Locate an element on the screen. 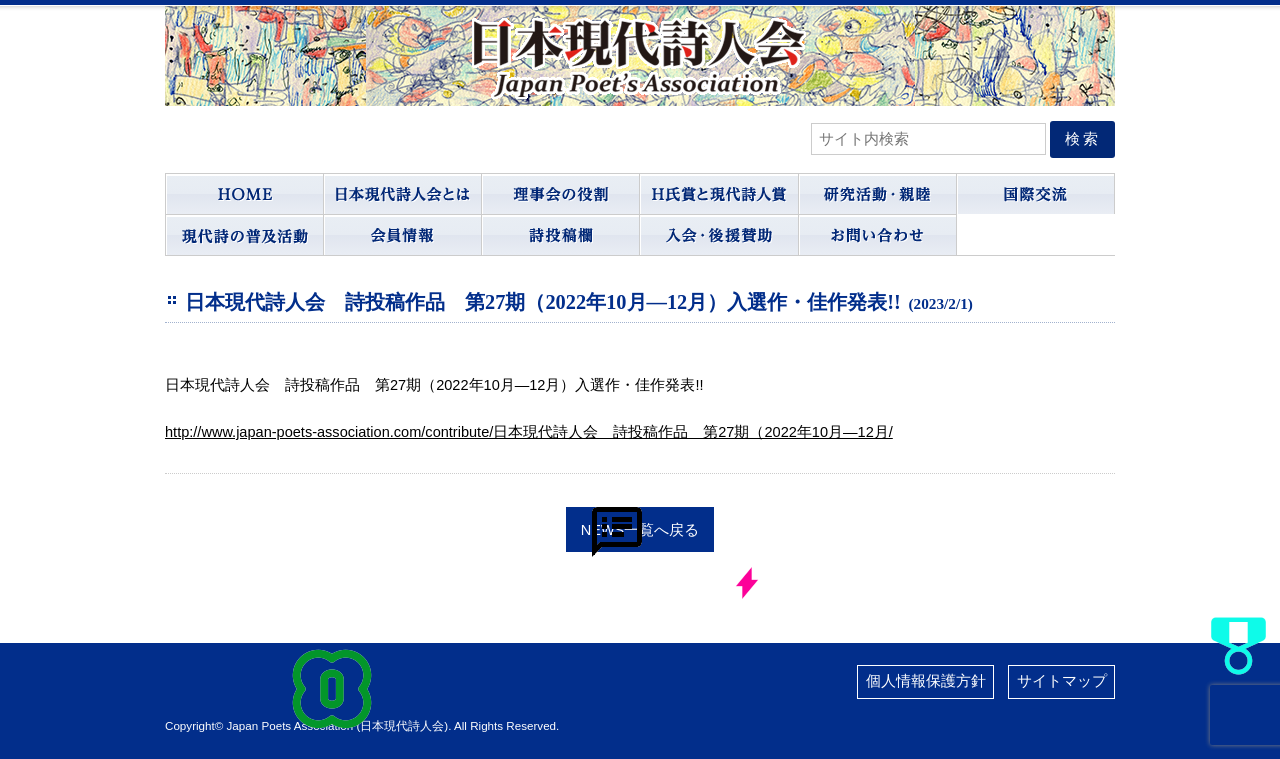  view speaker notes or presentation talking points is located at coordinates (617, 532).